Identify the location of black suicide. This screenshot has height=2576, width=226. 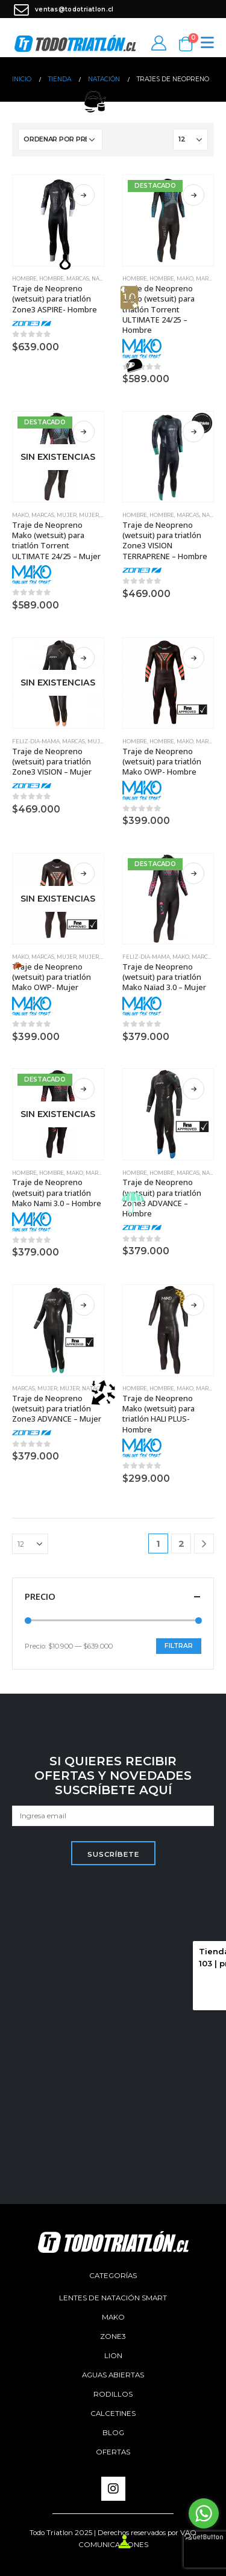
(65, 261).